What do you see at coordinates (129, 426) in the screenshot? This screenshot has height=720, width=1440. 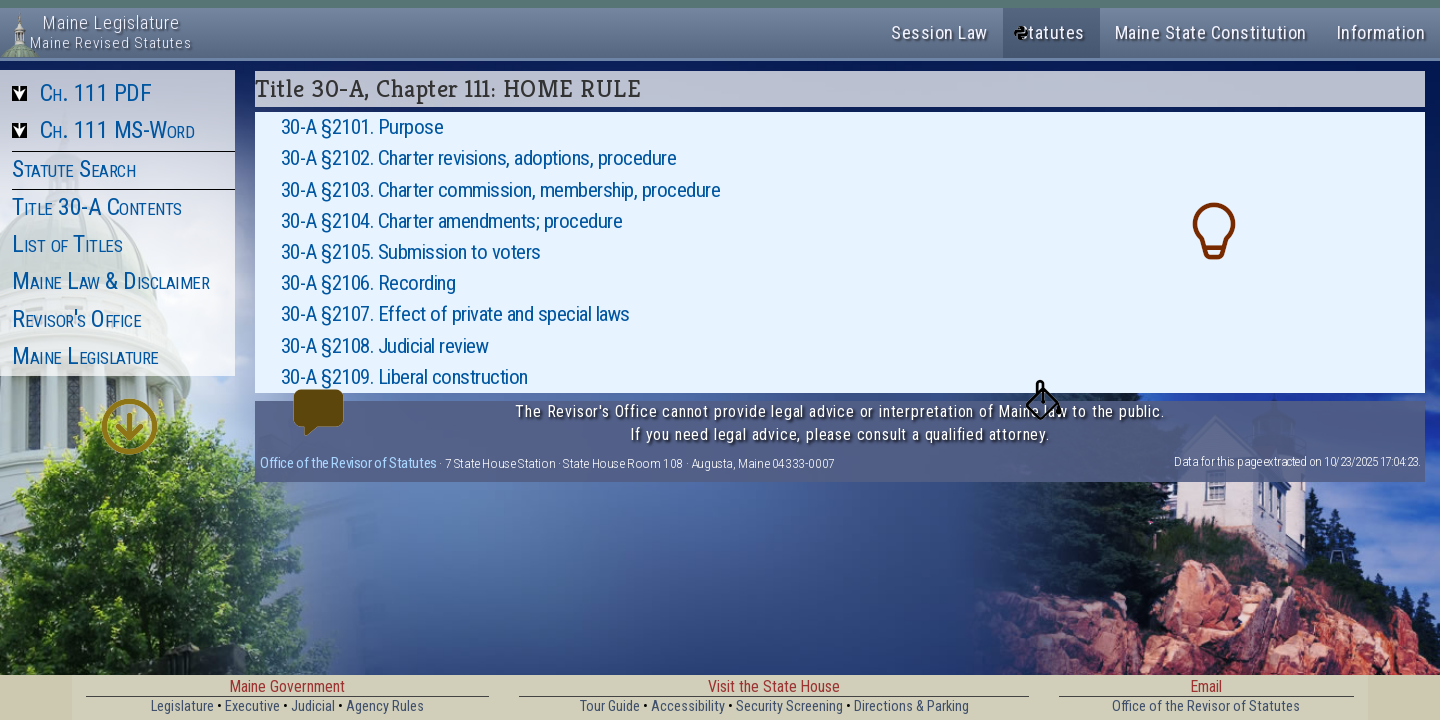 I see `download file or content` at bounding box center [129, 426].